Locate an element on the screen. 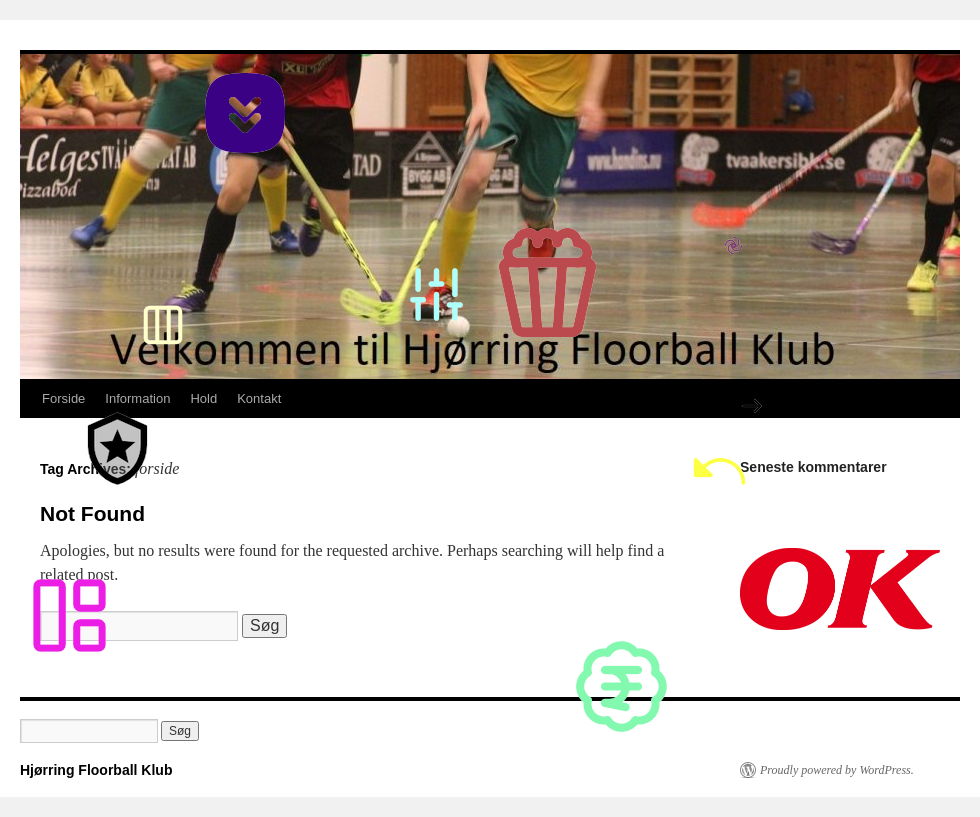 This screenshot has width=980, height=817. loading or processing content is located at coordinates (733, 245).